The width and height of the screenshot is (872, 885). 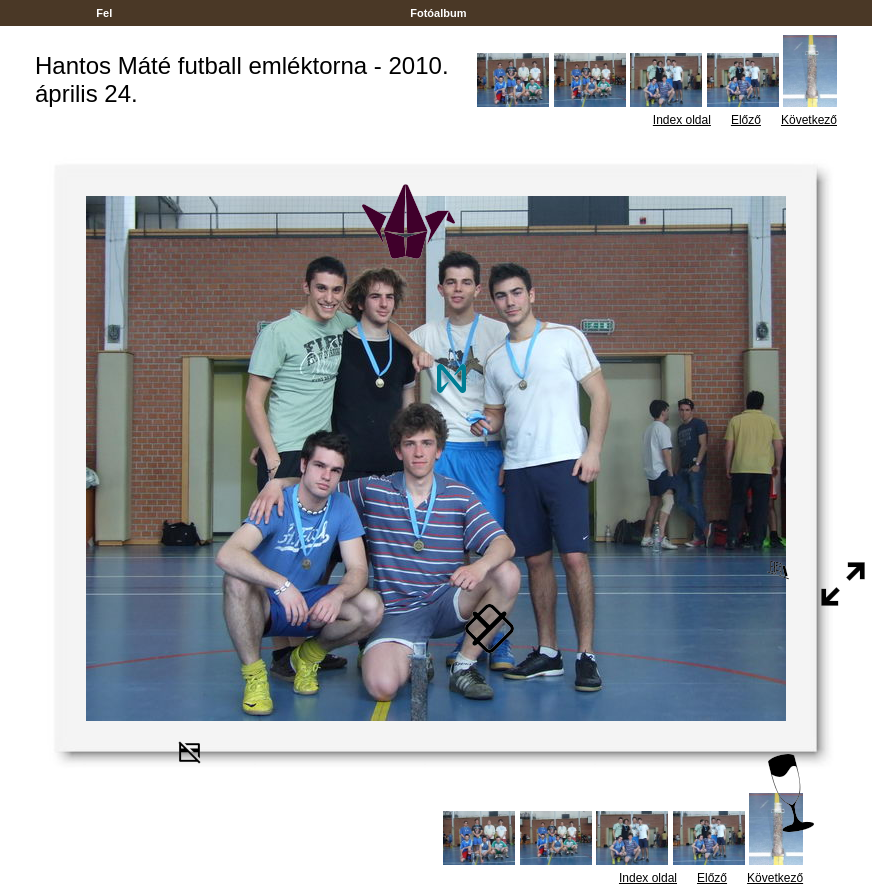 What do you see at coordinates (791, 793) in the screenshot?
I see `wine compatibility layer application logo` at bounding box center [791, 793].